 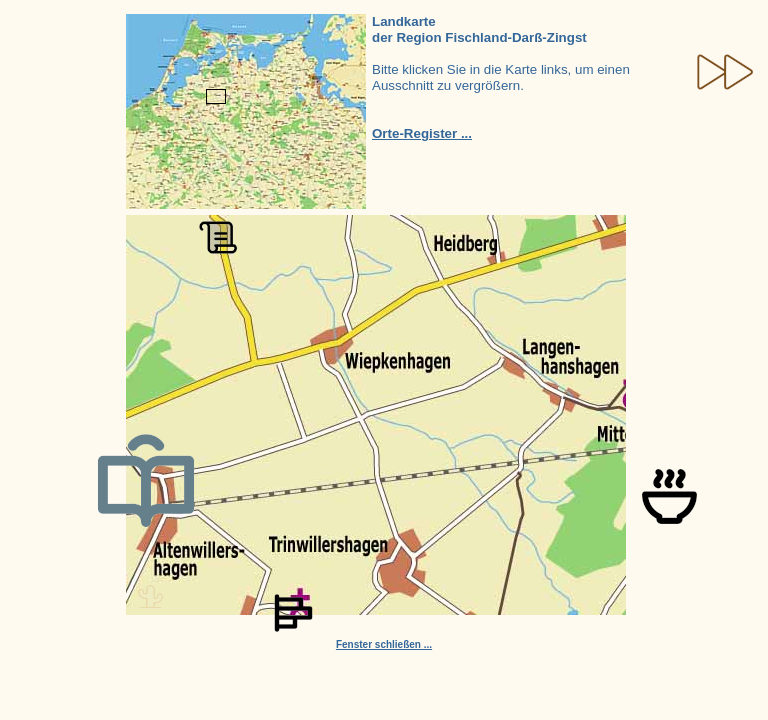 I want to click on view horizontal bar chart data, so click(x=292, y=613).